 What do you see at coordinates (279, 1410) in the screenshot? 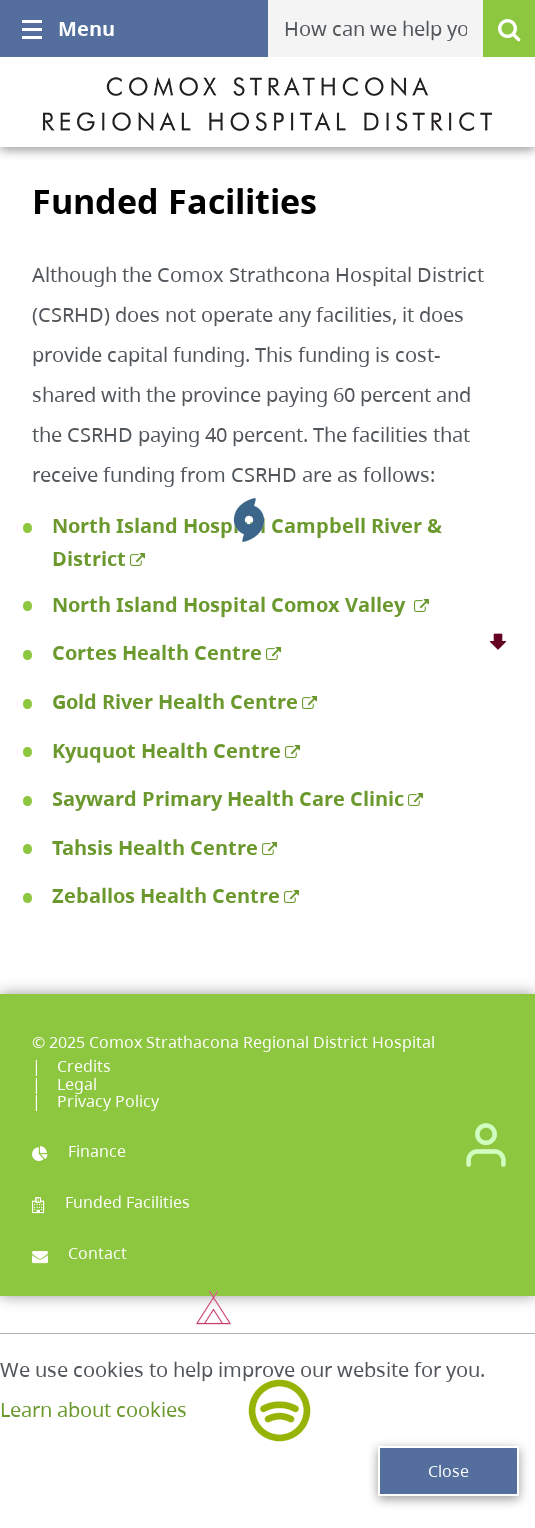
I see `open Spotify` at bounding box center [279, 1410].